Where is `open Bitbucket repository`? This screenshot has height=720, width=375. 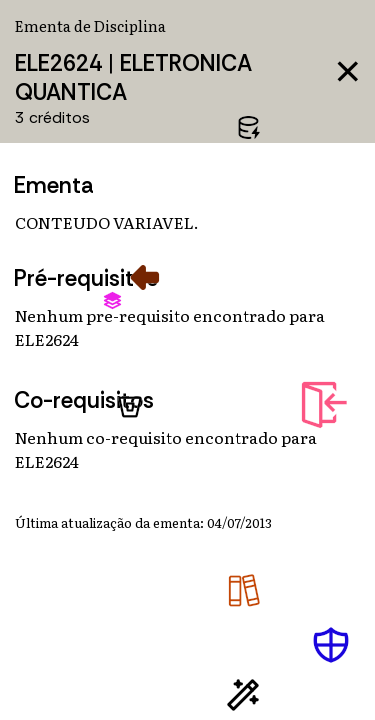 open Bitbucket repository is located at coordinates (130, 407).